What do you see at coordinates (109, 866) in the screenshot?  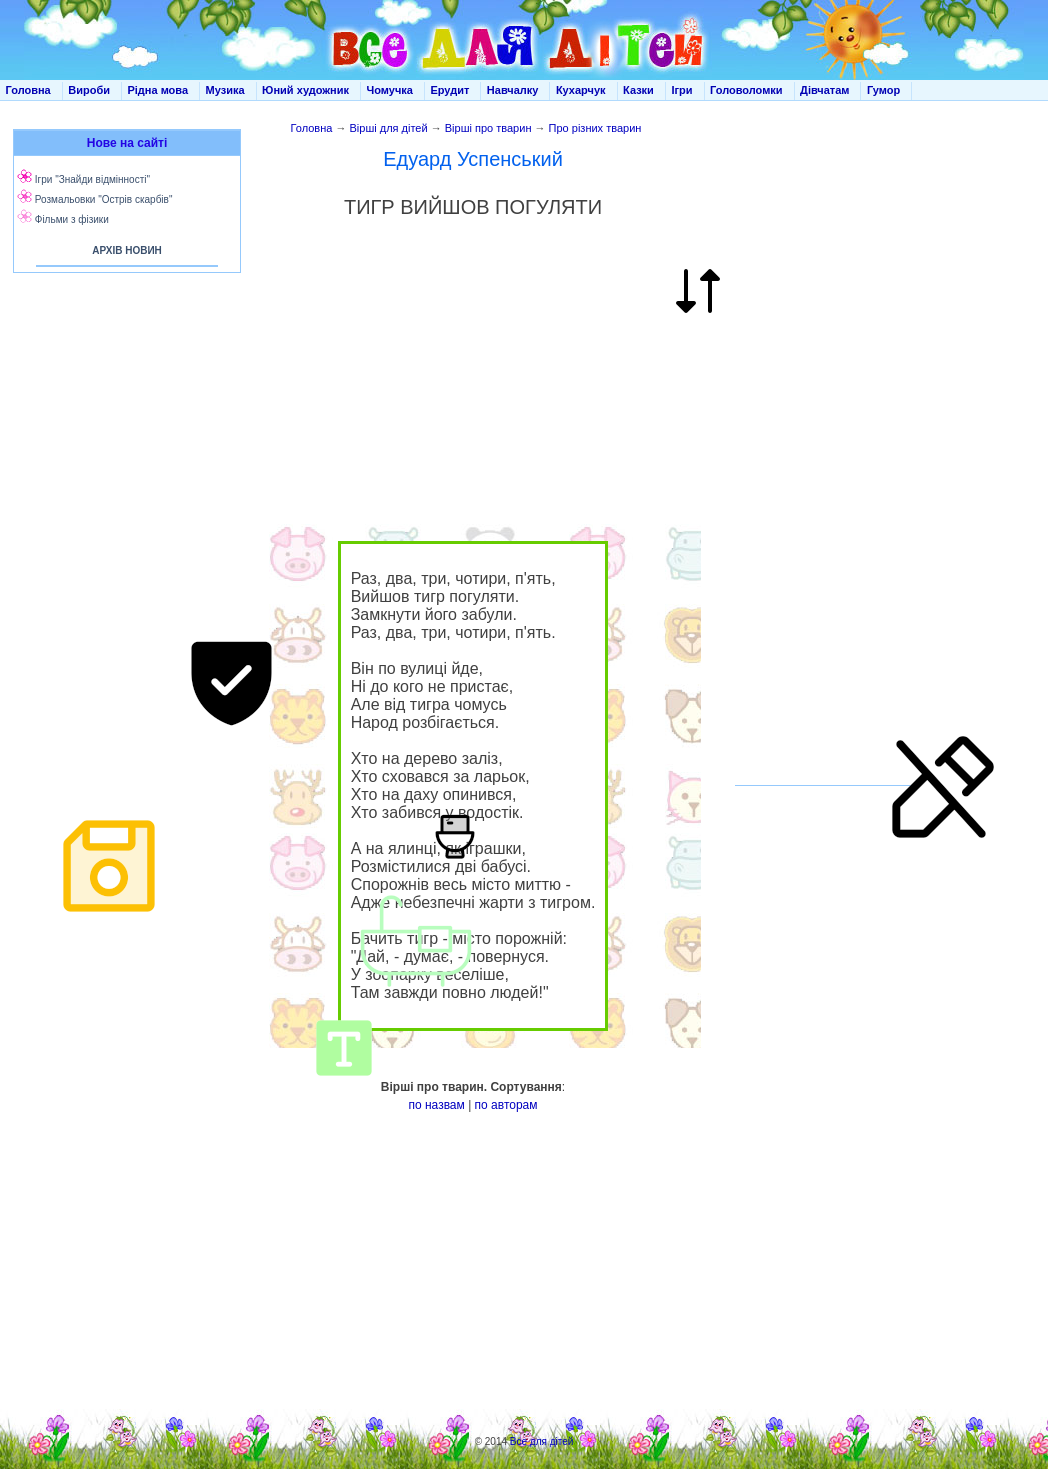 I see `save current file or document` at bounding box center [109, 866].